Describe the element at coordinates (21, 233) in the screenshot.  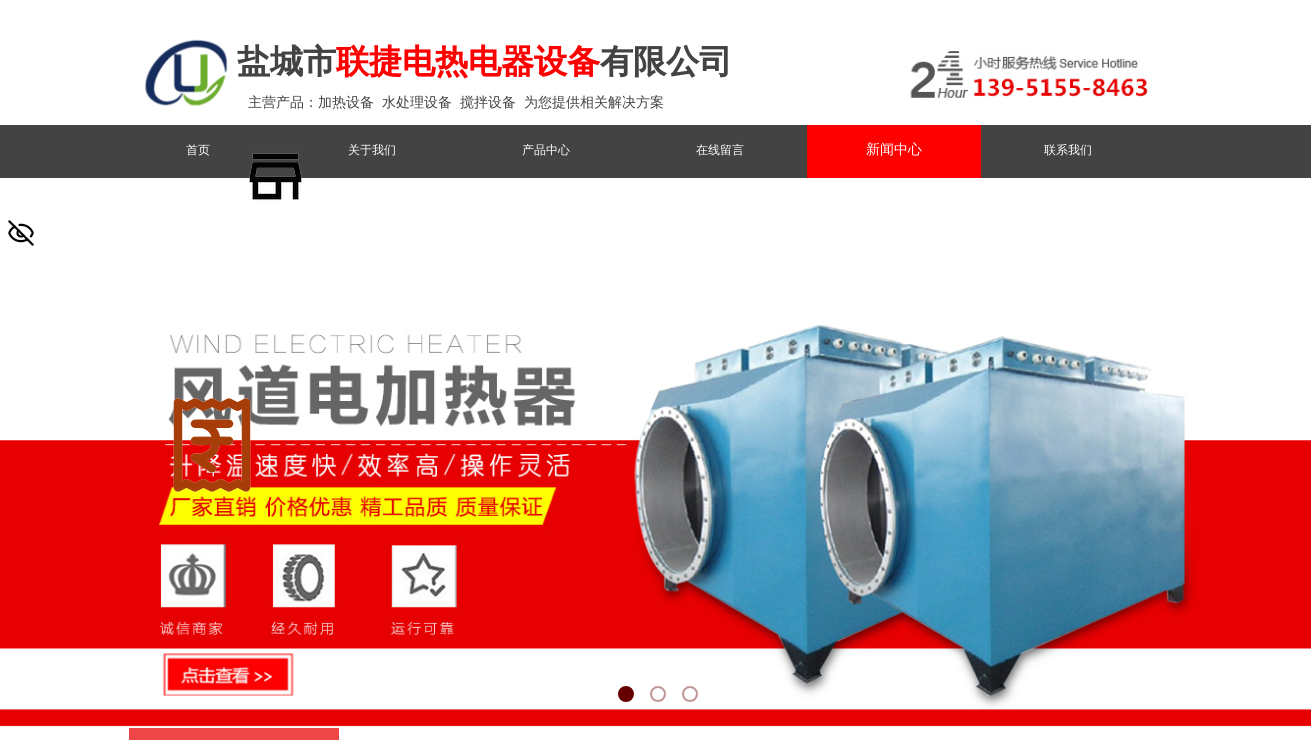
I see `hide password or sensitive content` at that location.